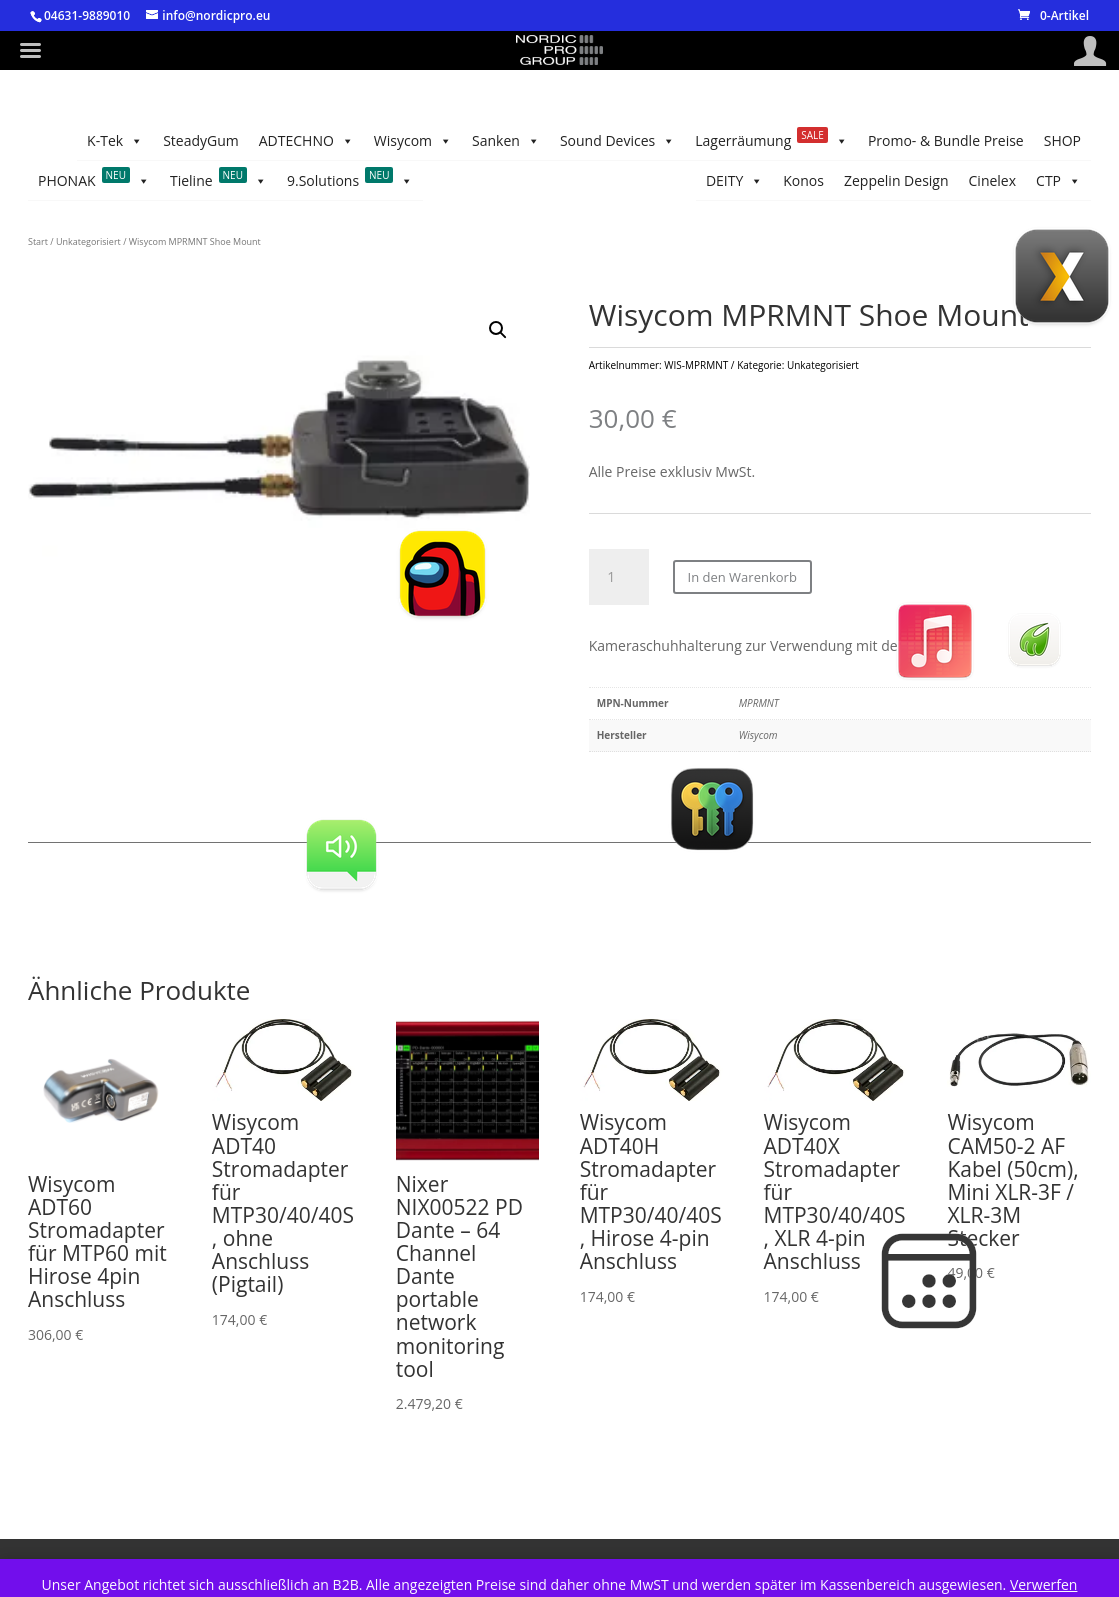 Image resolution: width=1119 pixels, height=1597 pixels. What do you see at coordinates (935, 641) in the screenshot?
I see `open the music player app` at bounding box center [935, 641].